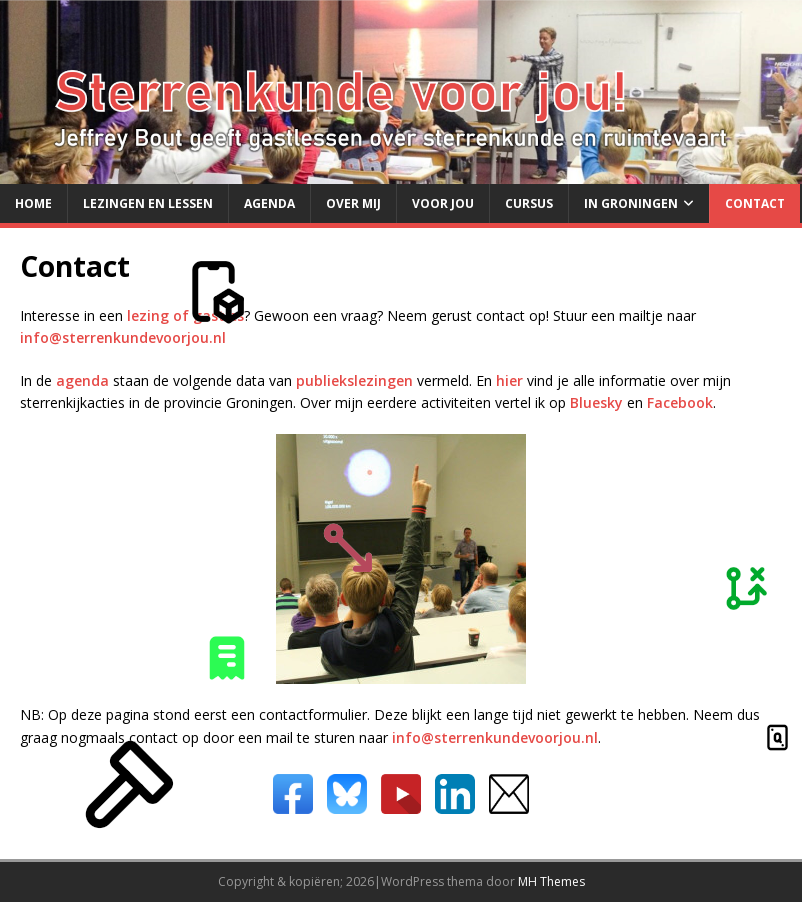 The width and height of the screenshot is (802, 902). Describe the element at coordinates (745, 588) in the screenshot. I see `delete a git branch` at that location.